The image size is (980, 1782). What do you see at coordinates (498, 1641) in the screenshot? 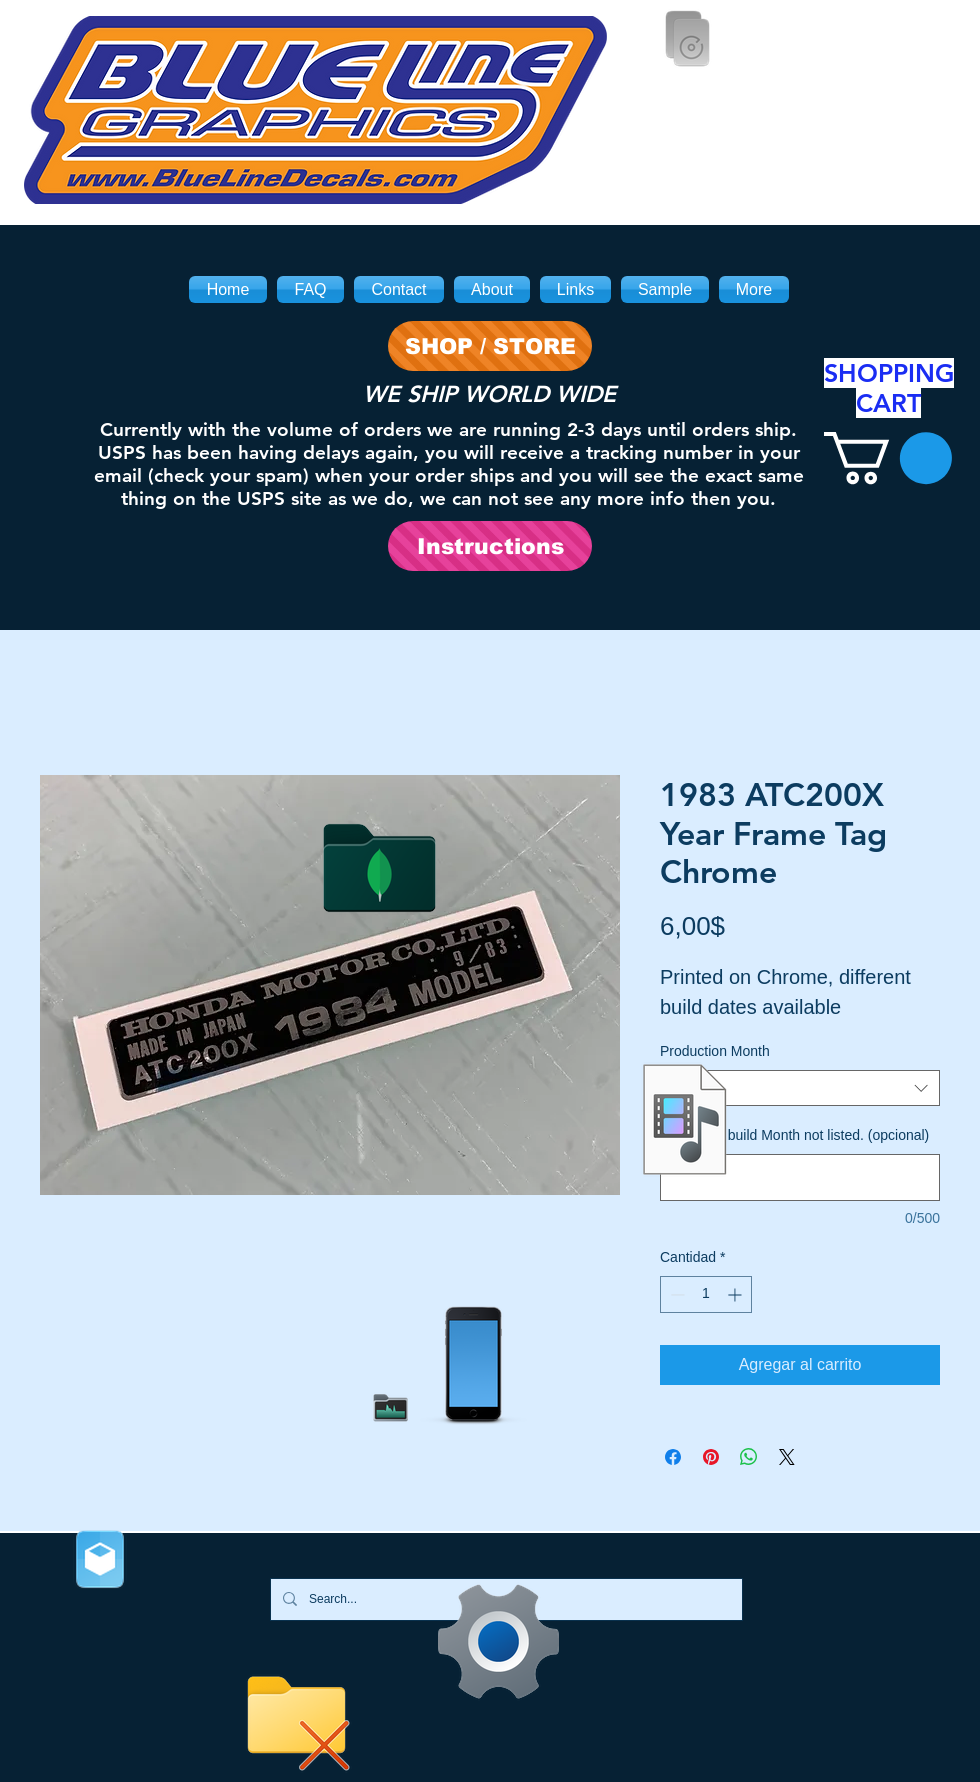
I see `open windows settings` at bounding box center [498, 1641].